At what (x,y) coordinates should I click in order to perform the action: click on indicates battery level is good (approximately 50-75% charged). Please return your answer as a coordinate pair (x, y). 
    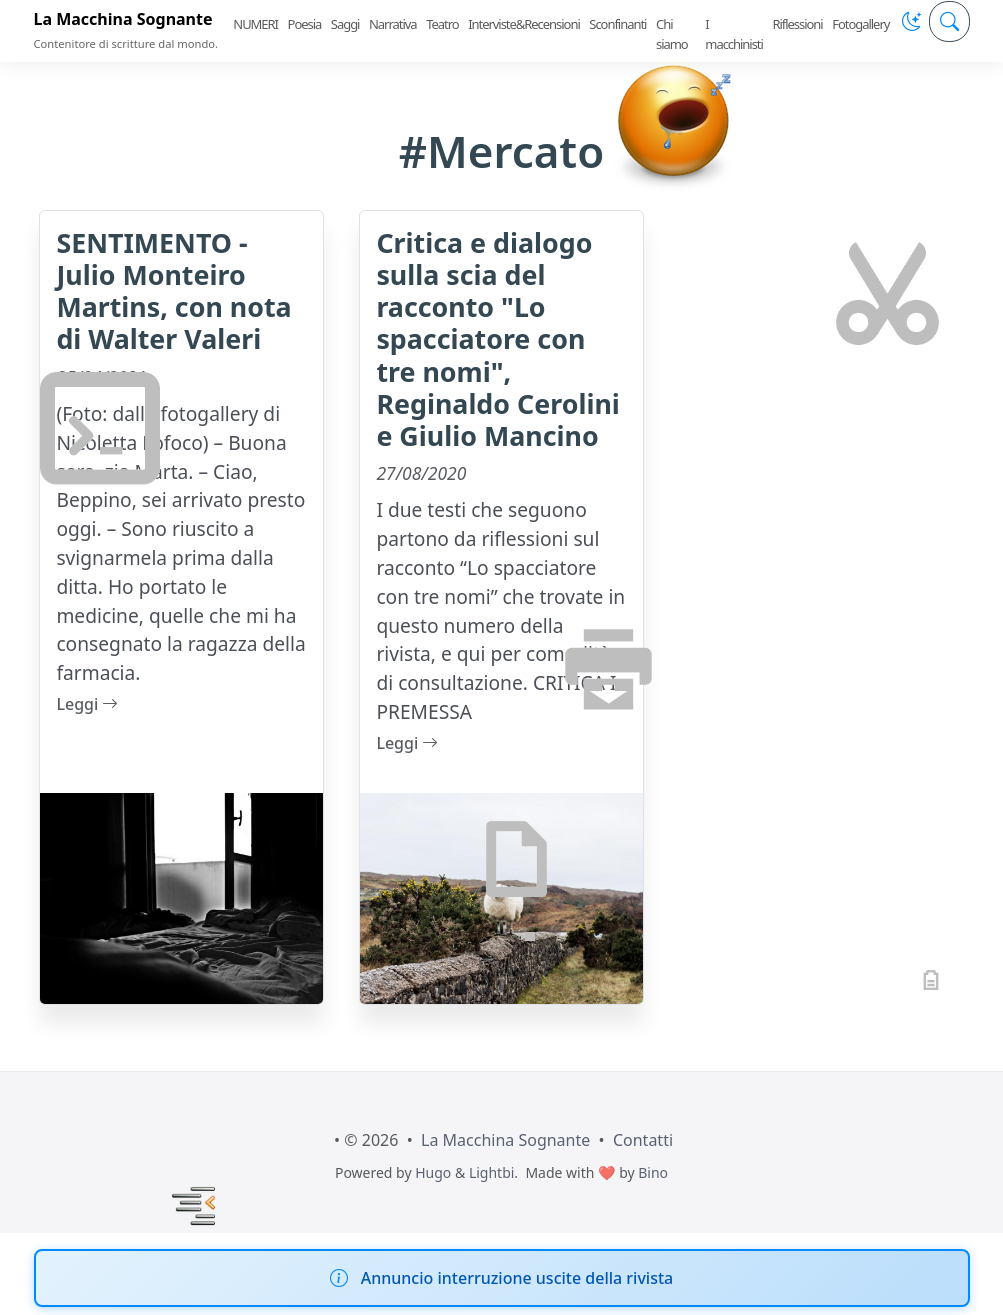
    Looking at the image, I should click on (931, 980).